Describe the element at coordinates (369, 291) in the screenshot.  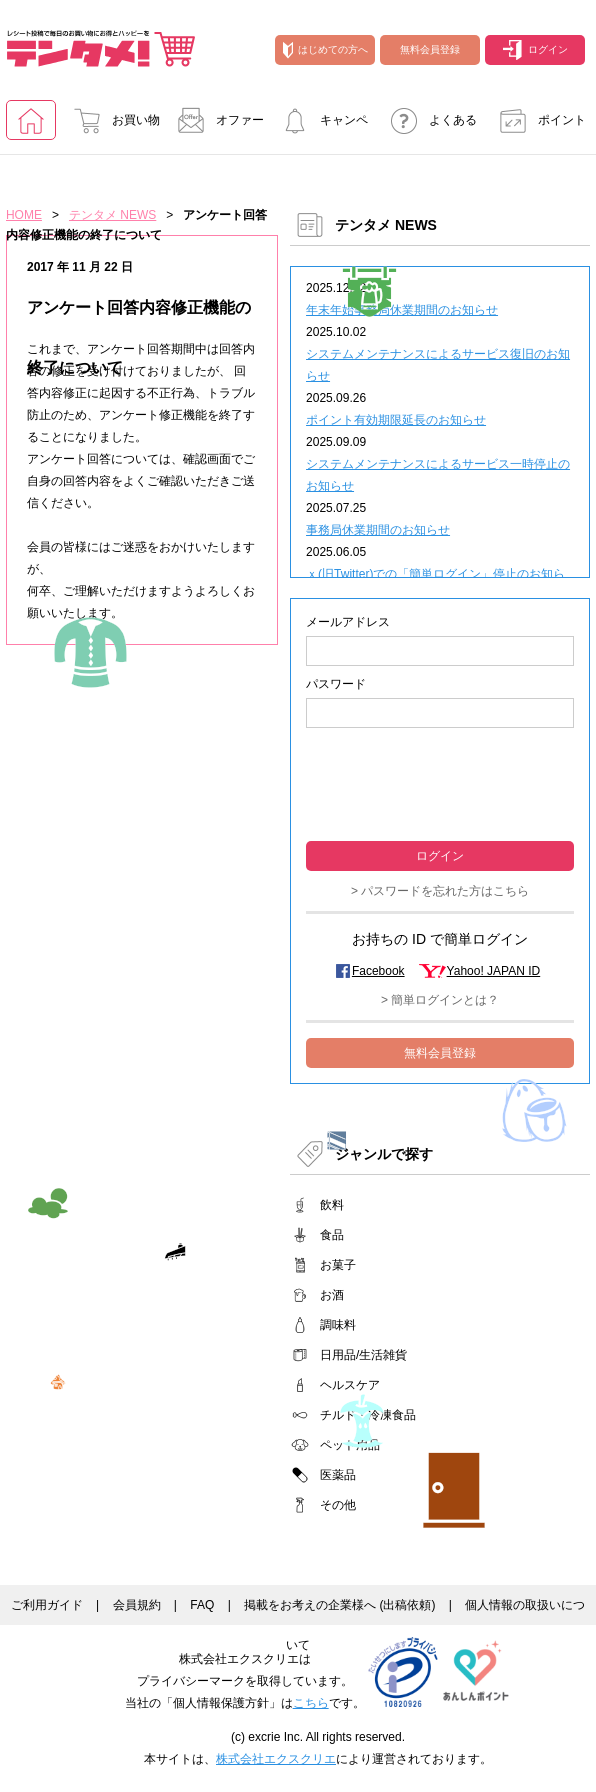
I see `locate nearby taverns or pubs` at that location.